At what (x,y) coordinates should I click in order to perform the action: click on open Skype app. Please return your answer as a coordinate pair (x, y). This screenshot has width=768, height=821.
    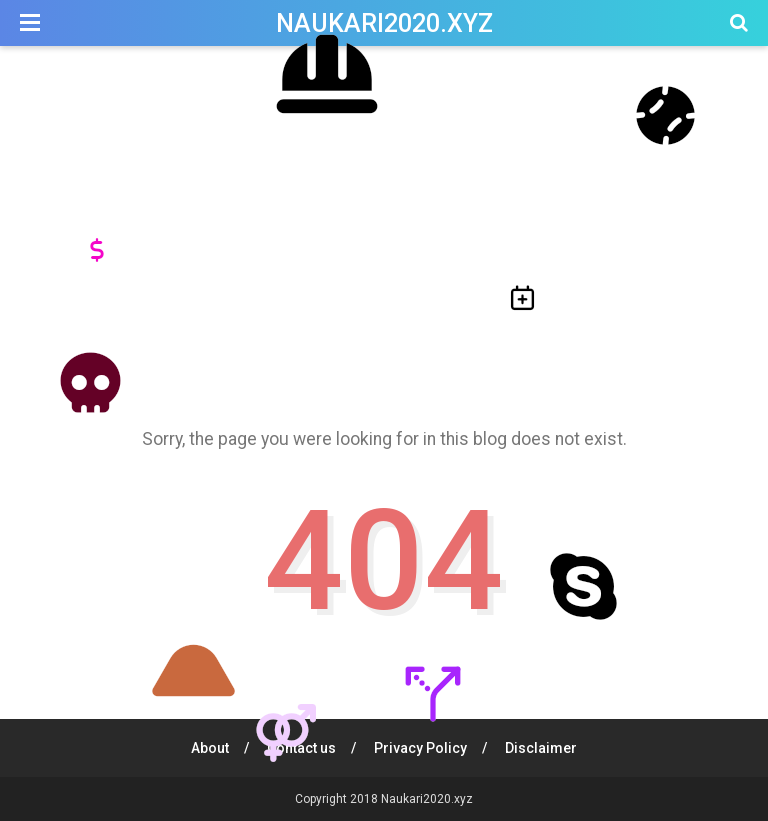
    Looking at the image, I should click on (583, 586).